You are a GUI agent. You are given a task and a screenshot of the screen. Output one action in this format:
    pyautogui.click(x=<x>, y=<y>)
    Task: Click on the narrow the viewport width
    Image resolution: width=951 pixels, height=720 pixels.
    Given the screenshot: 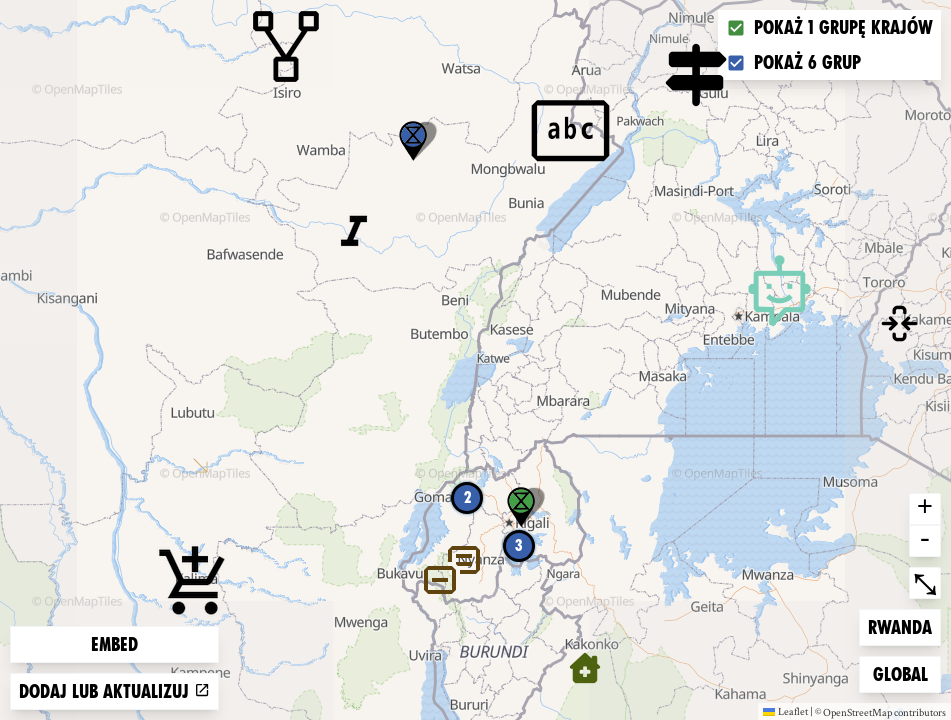 What is the action you would take?
    pyautogui.click(x=899, y=323)
    